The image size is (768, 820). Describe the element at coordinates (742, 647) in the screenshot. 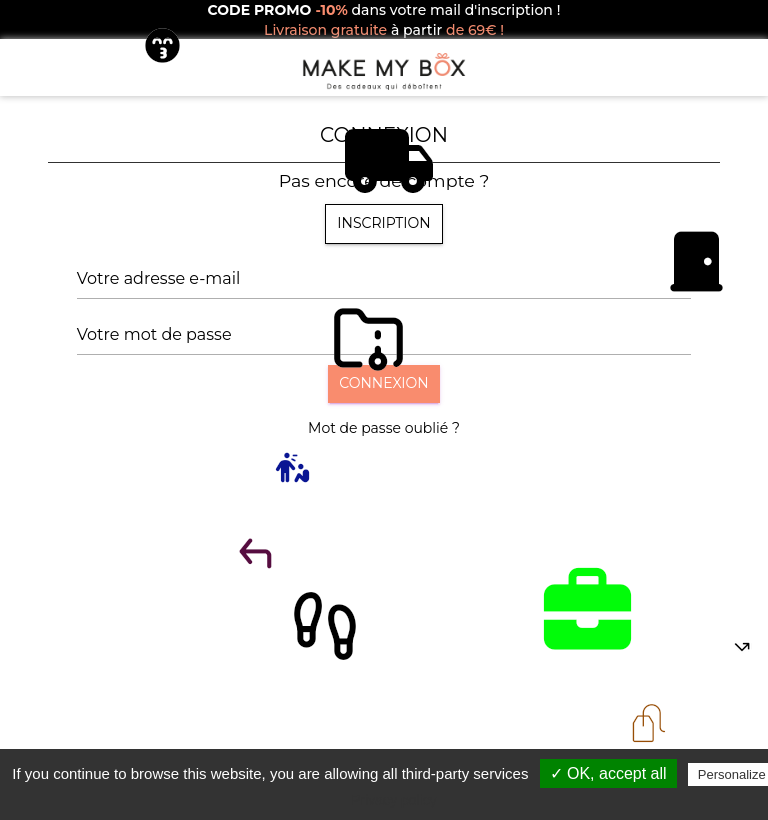

I see `indicates a missed outgoing call` at that location.